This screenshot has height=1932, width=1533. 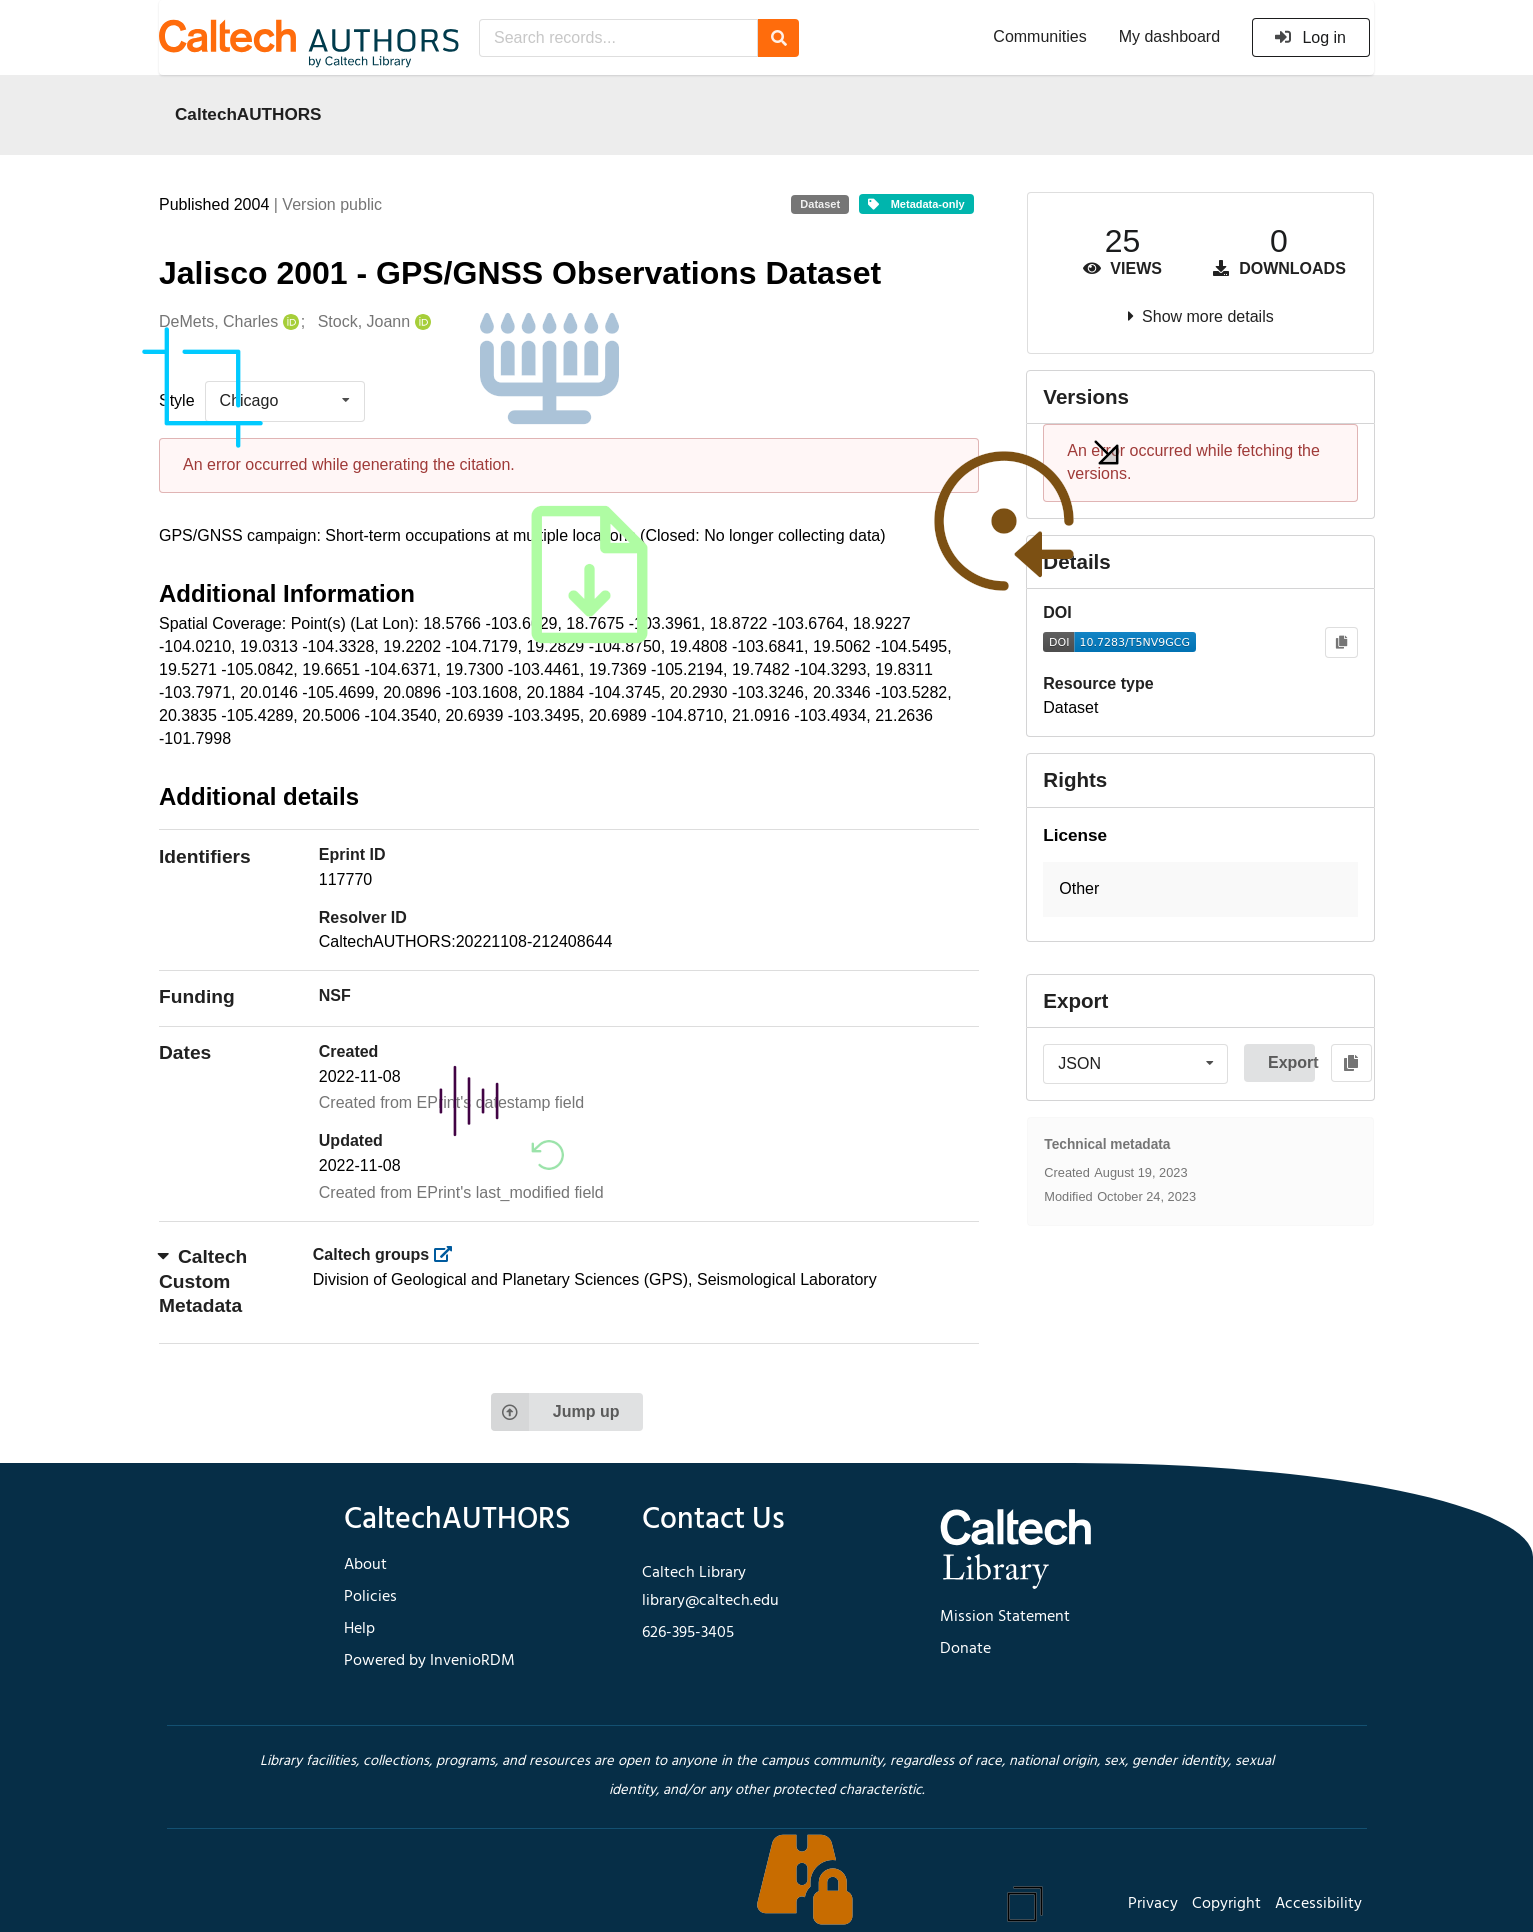 What do you see at coordinates (549, 368) in the screenshot?
I see `indicates hanukkah-related content or events` at bounding box center [549, 368].